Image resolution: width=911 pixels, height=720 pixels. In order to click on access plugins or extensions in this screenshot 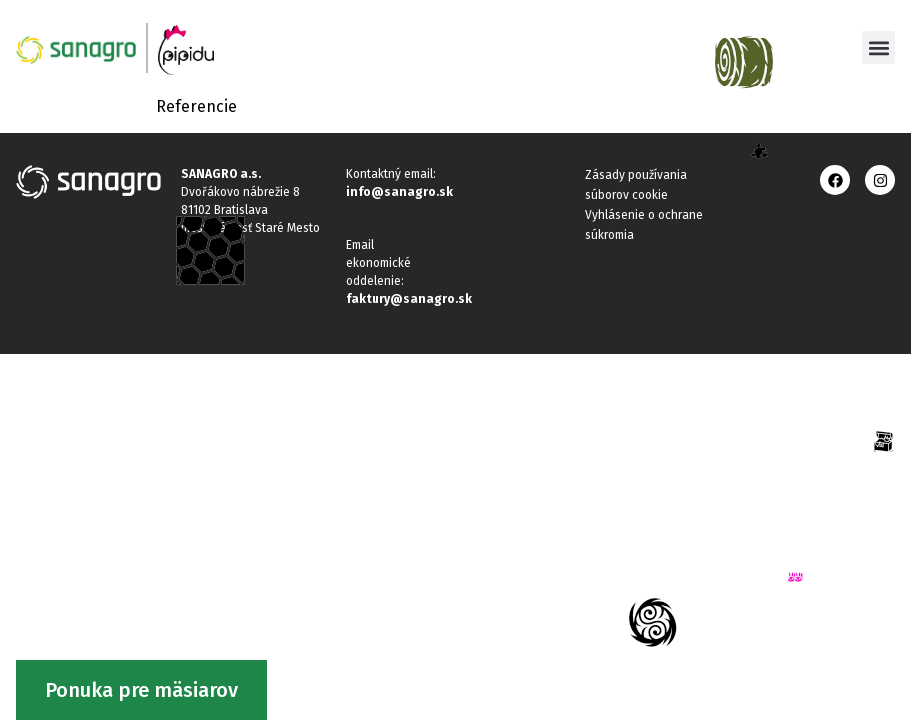, I will do `click(759, 151)`.